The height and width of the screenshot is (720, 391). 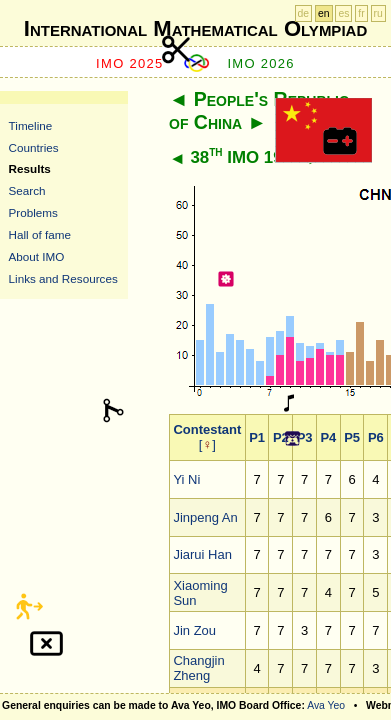 I want to click on check vehicle battery status, so click(x=340, y=142).